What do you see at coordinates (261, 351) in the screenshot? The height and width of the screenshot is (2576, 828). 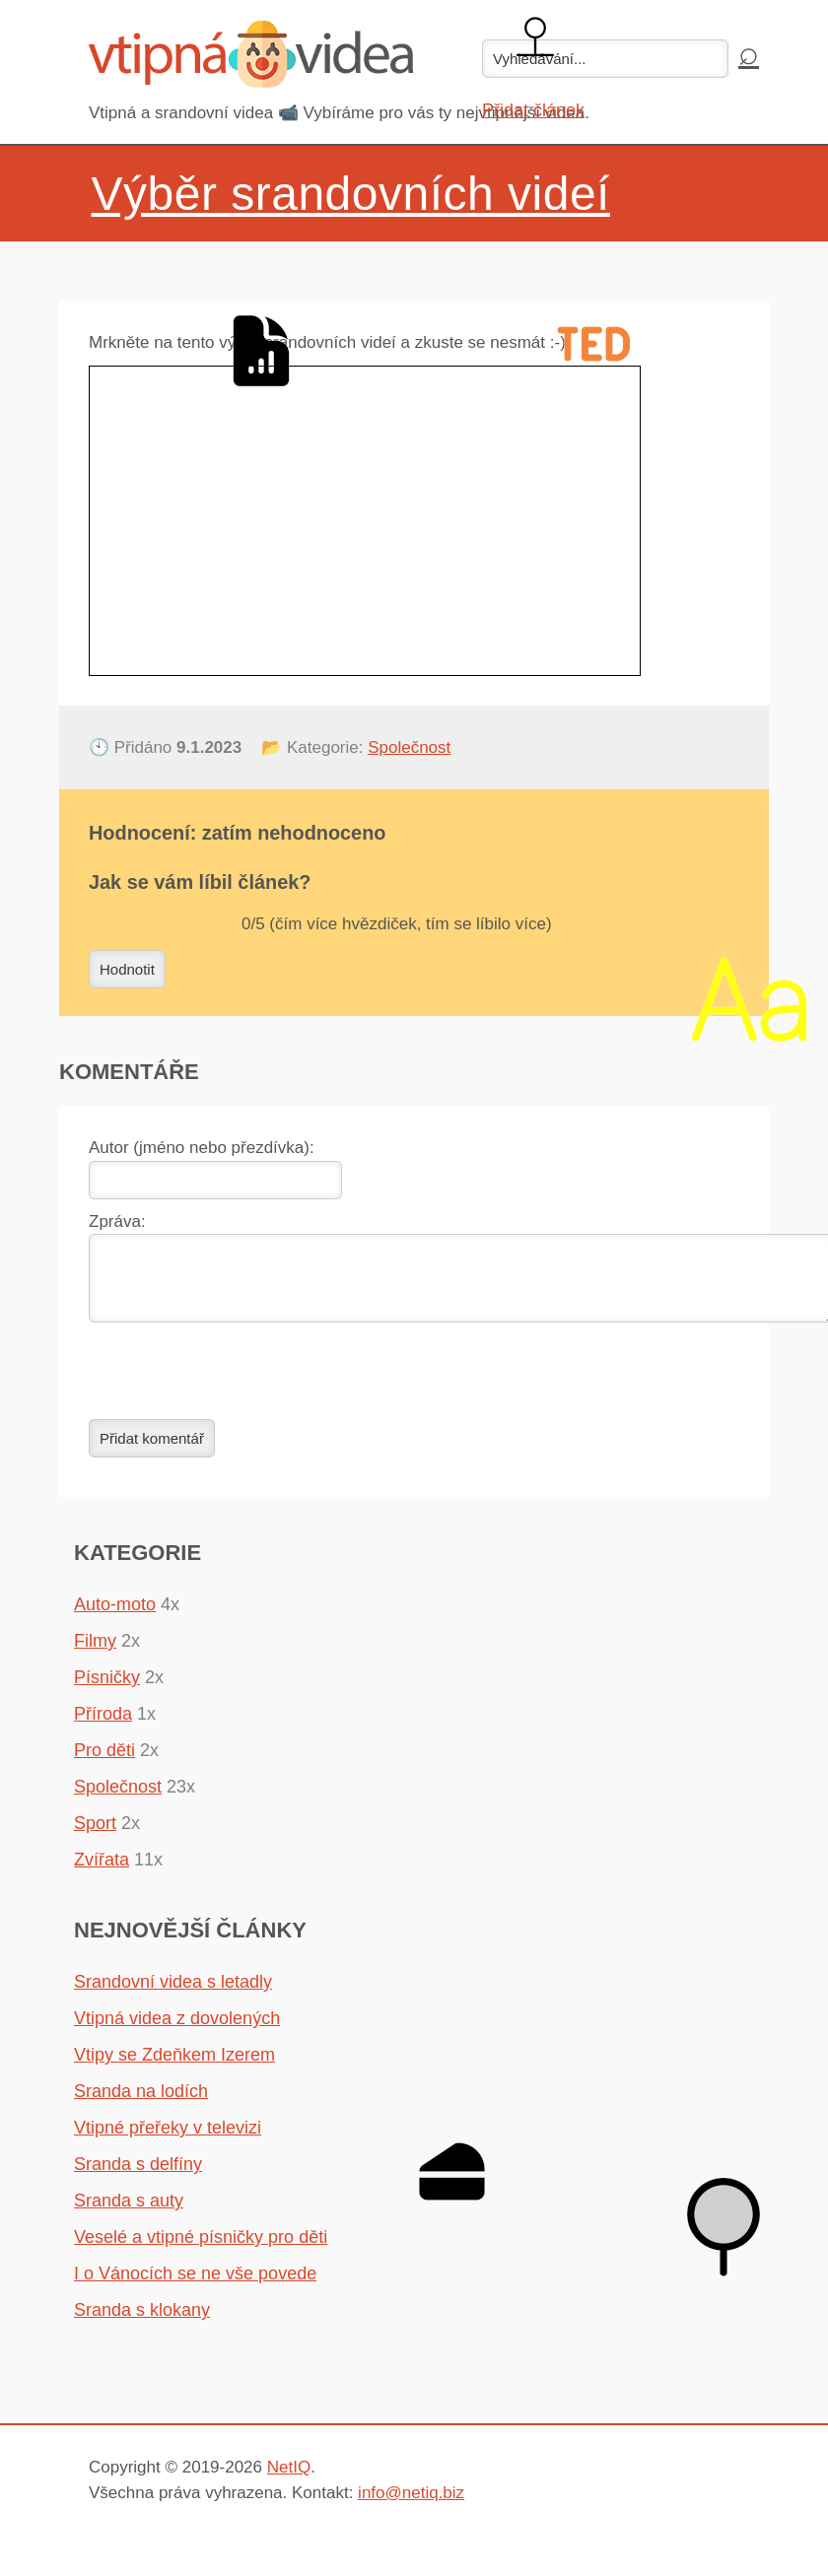 I see `view document analytics or statistics` at bounding box center [261, 351].